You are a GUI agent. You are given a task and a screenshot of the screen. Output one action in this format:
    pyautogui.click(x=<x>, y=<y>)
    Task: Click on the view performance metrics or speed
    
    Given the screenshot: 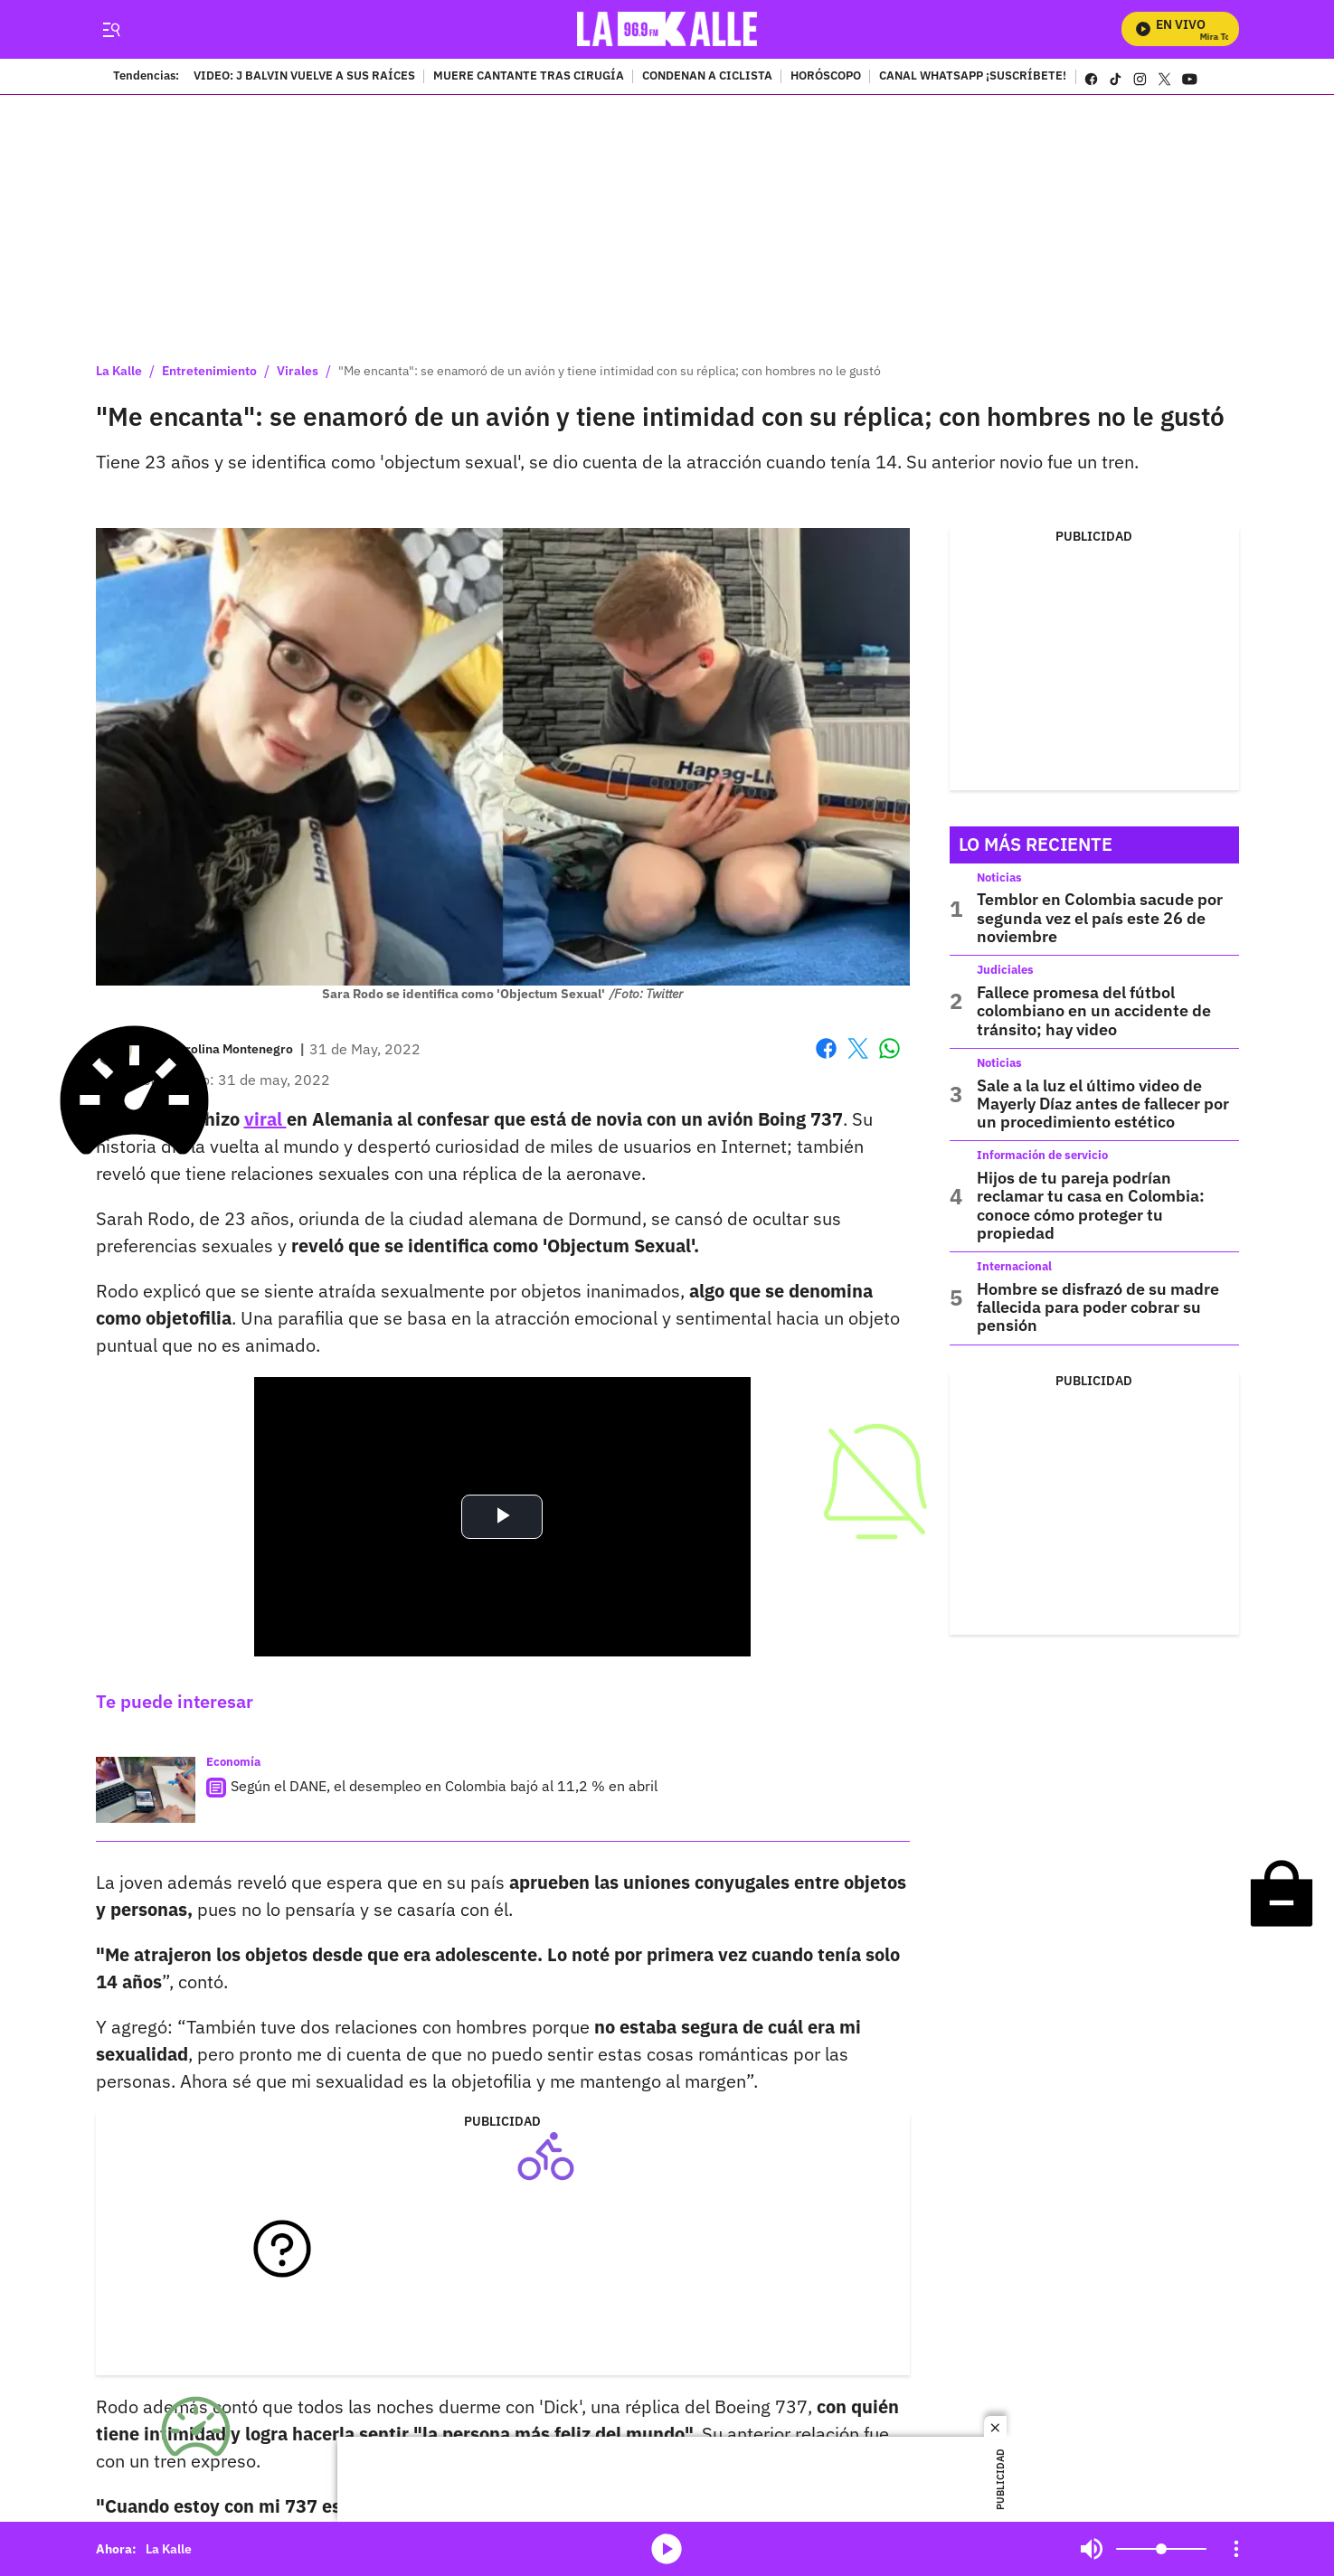 What is the action you would take?
    pyautogui.click(x=134, y=1090)
    